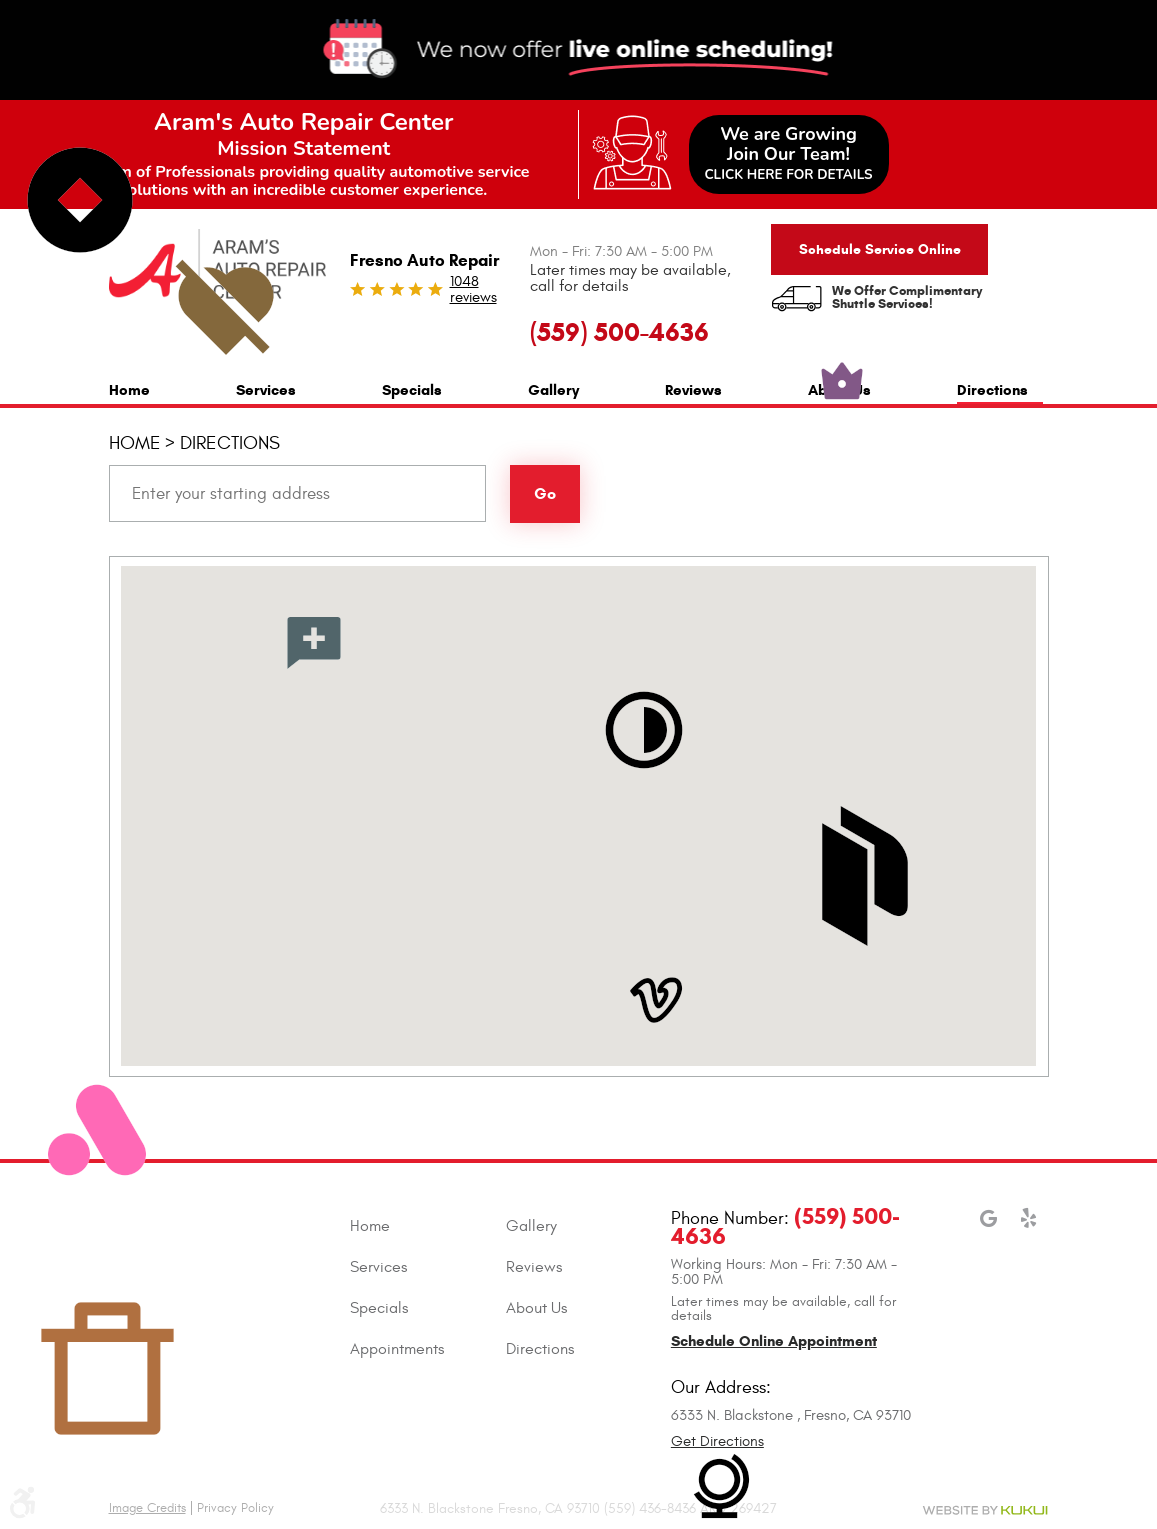  I want to click on analogue brand logo, so click(97, 1130).